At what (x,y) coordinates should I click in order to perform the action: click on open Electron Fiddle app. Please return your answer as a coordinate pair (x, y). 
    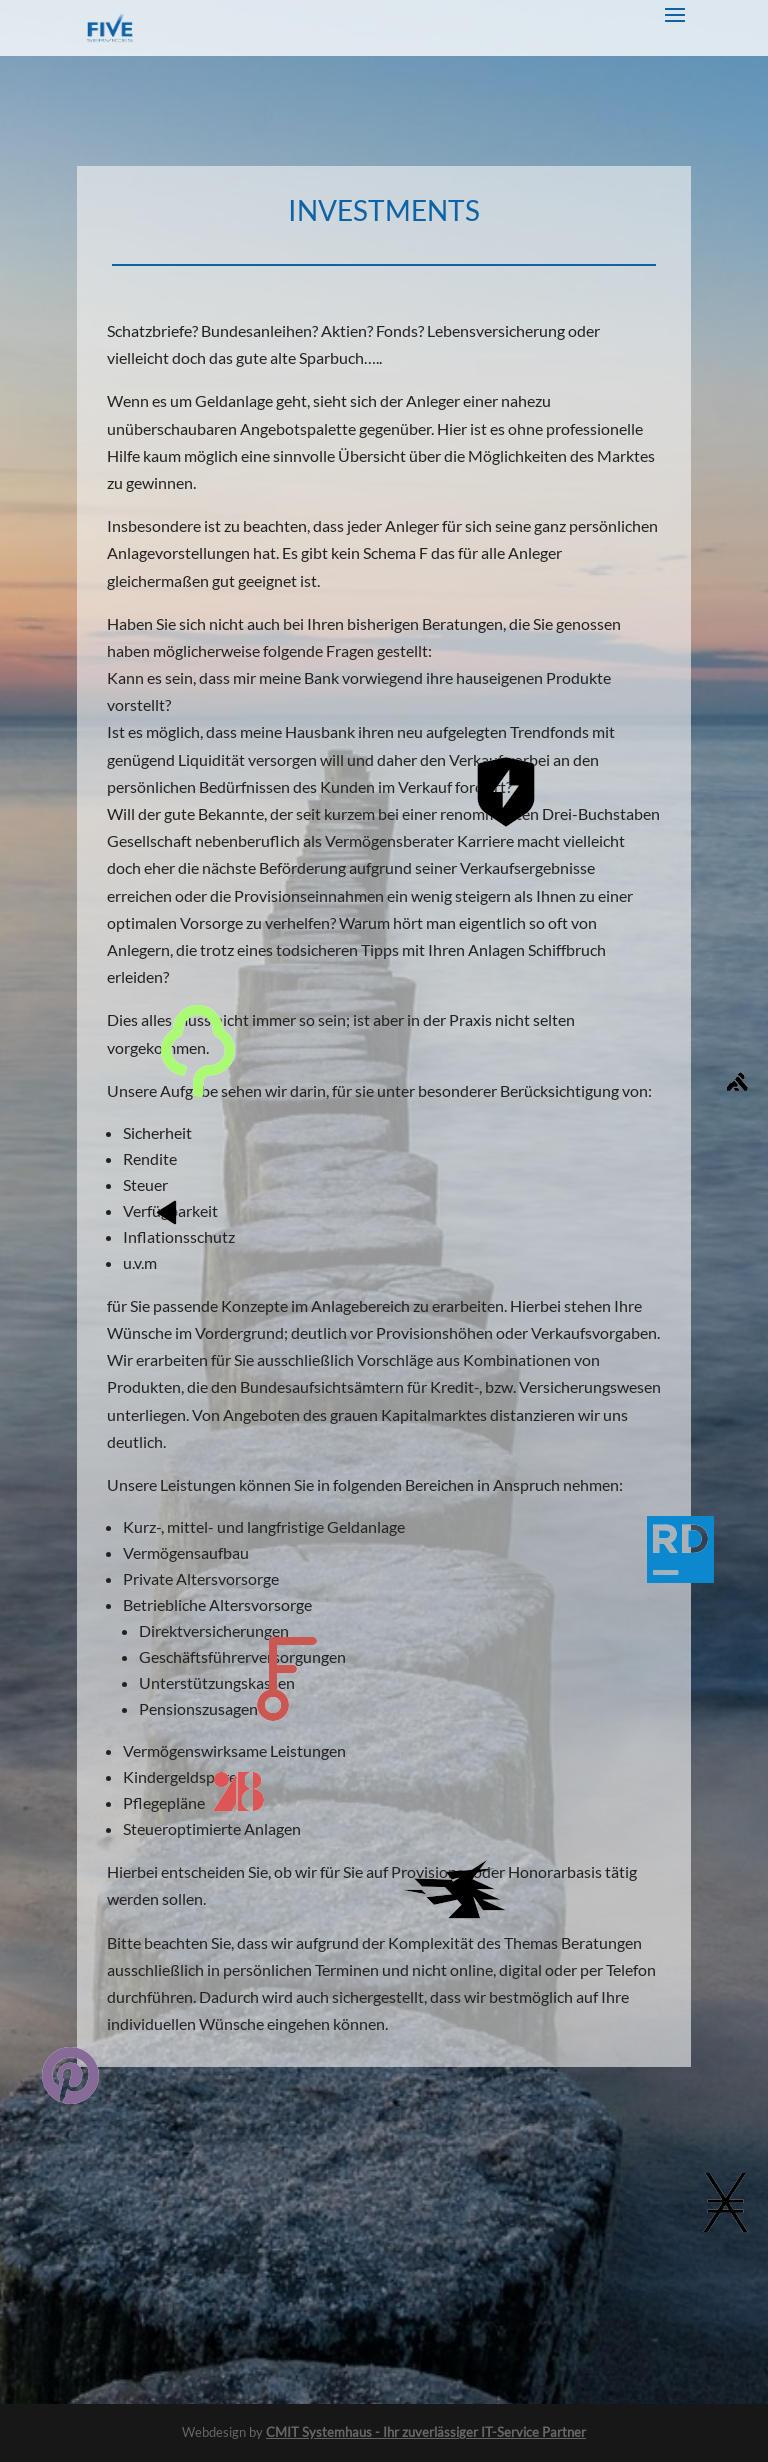
    Looking at the image, I should click on (287, 1679).